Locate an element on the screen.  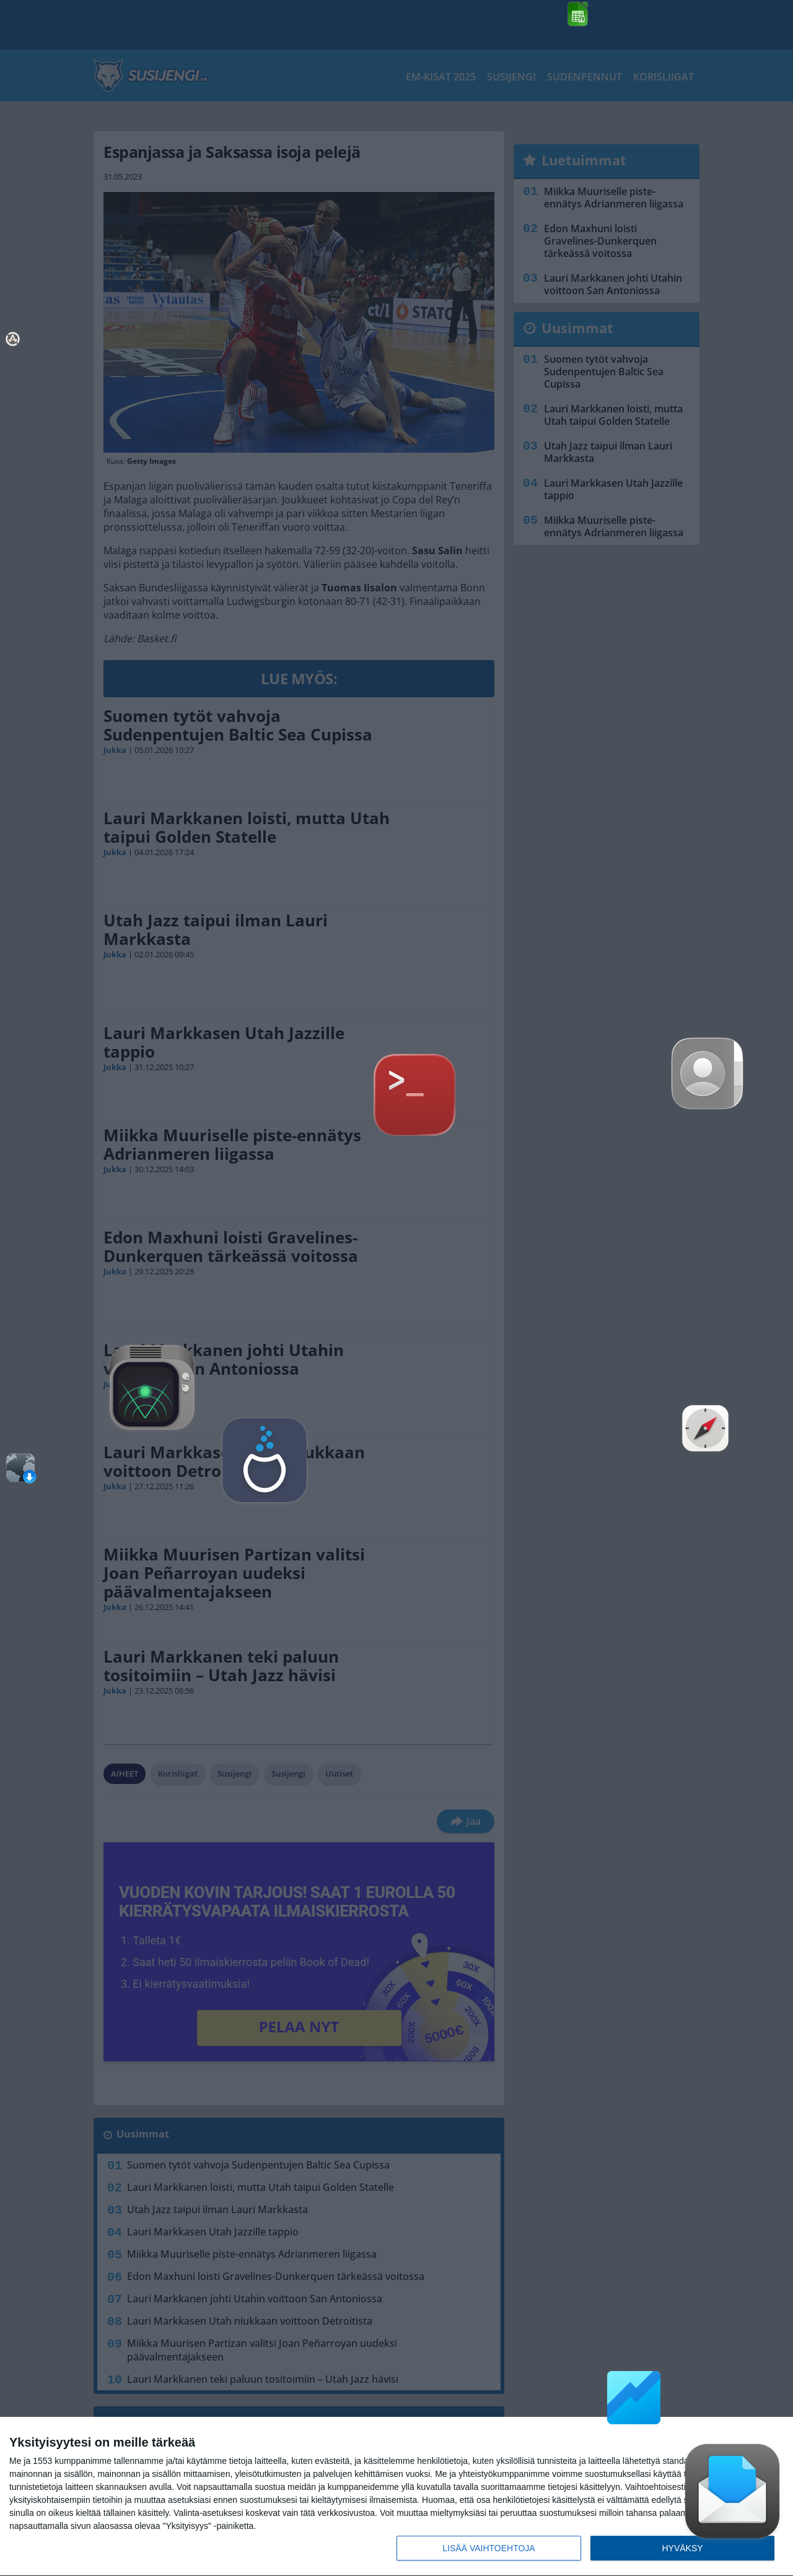
open Echo app is located at coordinates (152, 1387).